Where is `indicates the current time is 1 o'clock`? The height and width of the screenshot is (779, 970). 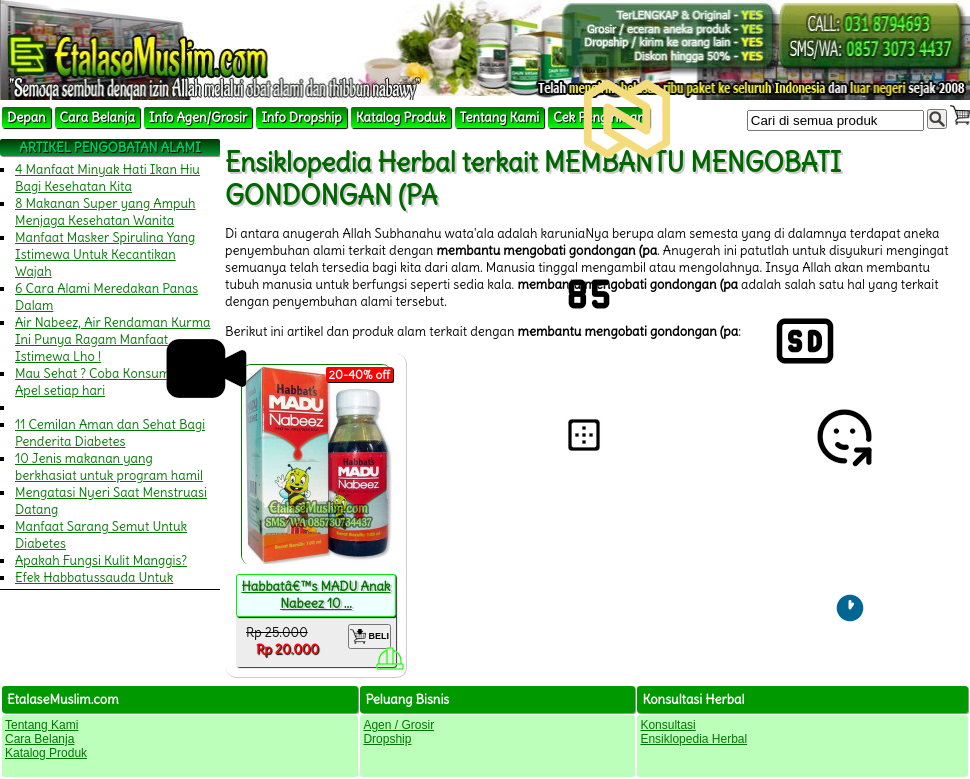 indicates the current time is 1 o'clock is located at coordinates (850, 608).